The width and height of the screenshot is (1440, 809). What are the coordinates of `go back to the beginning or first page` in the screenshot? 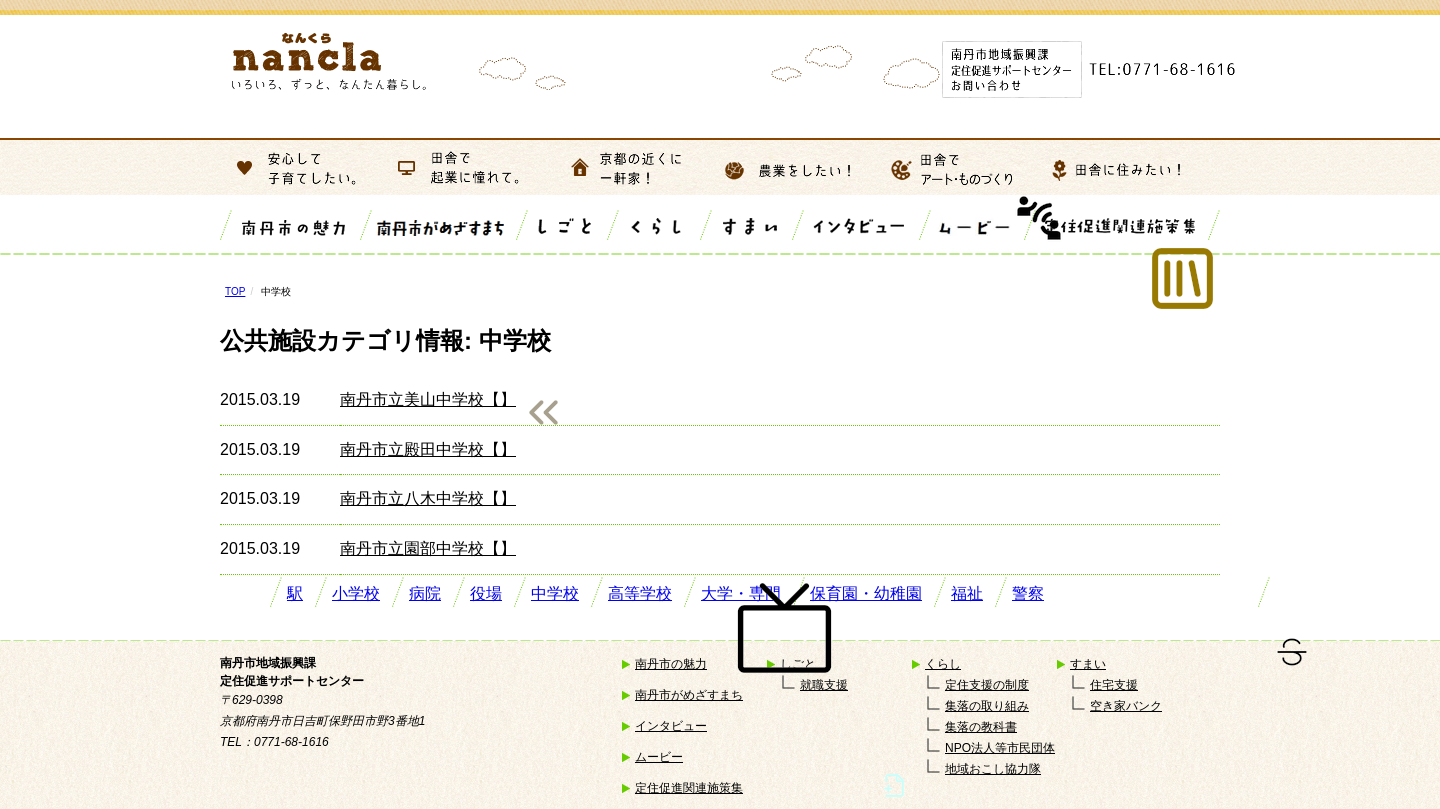 It's located at (543, 412).